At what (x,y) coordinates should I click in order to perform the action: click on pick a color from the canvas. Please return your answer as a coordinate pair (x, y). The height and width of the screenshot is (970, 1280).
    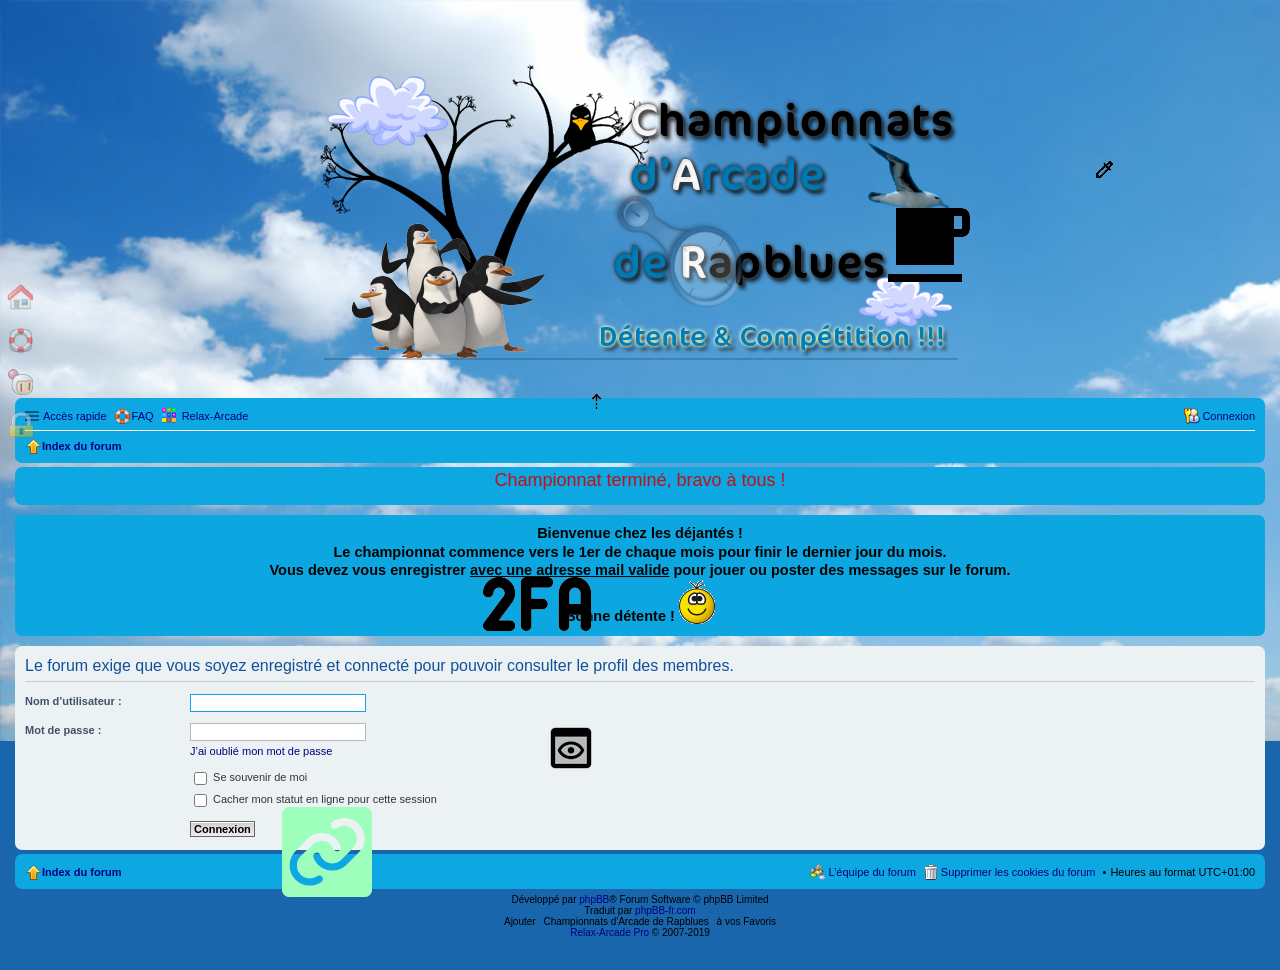
    Looking at the image, I should click on (1104, 169).